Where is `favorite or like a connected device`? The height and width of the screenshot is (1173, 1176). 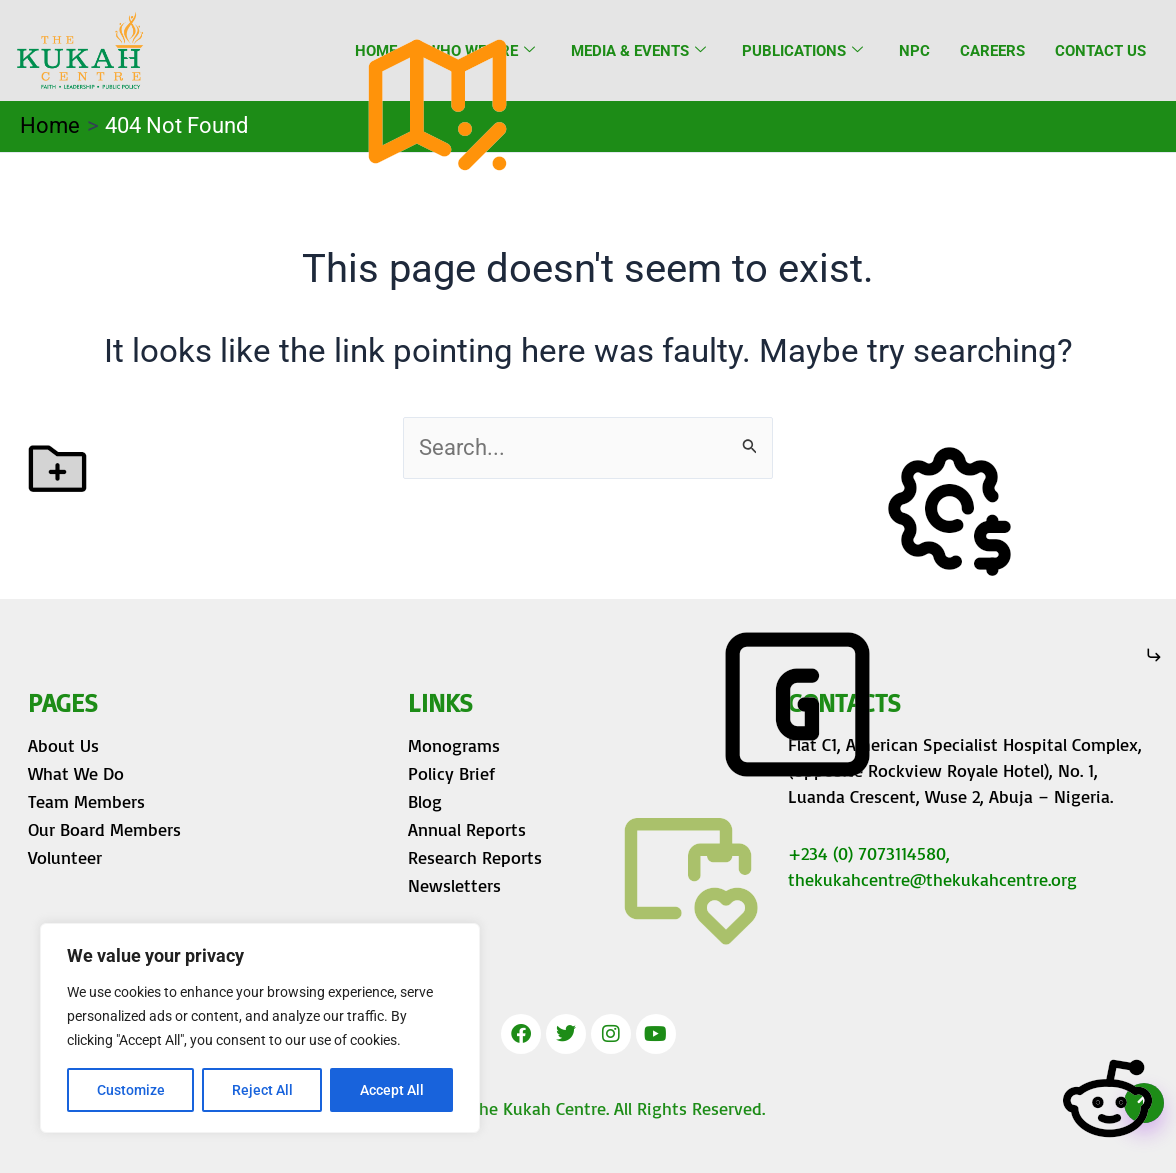 favorite or like a connected device is located at coordinates (688, 875).